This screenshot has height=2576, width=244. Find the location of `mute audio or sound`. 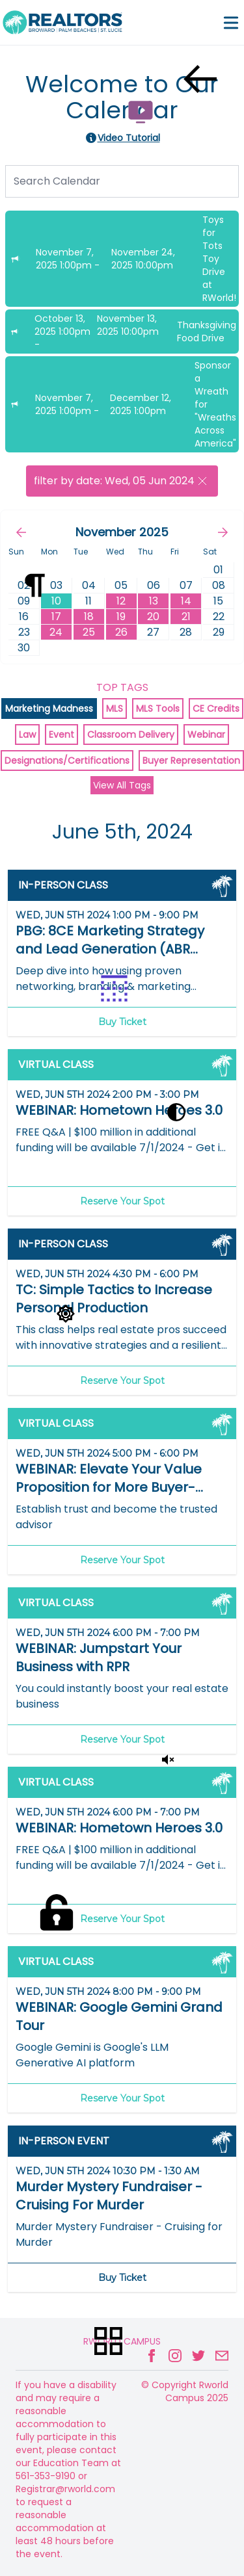

mute audio or sound is located at coordinates (169, 1760).